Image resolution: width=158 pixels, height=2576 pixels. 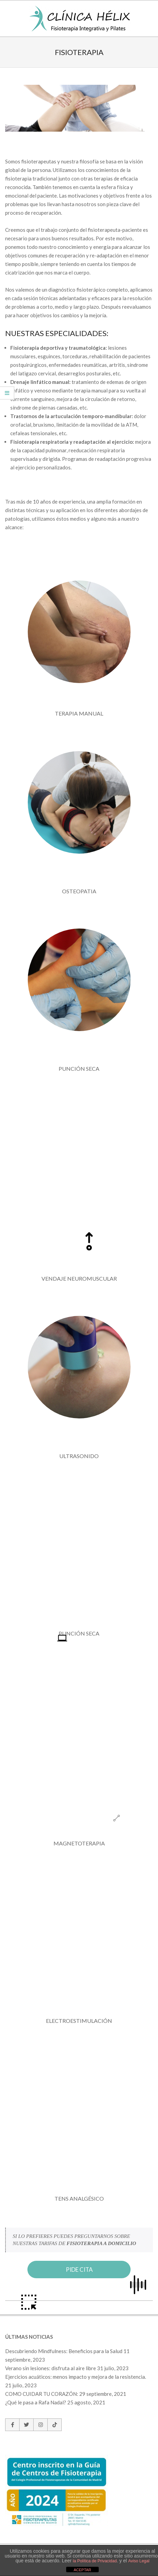 What do you see at coordinates (117, 1818) in the screenshot?
I see `draw a line segment between two points` at bounding box center [117, 1818].